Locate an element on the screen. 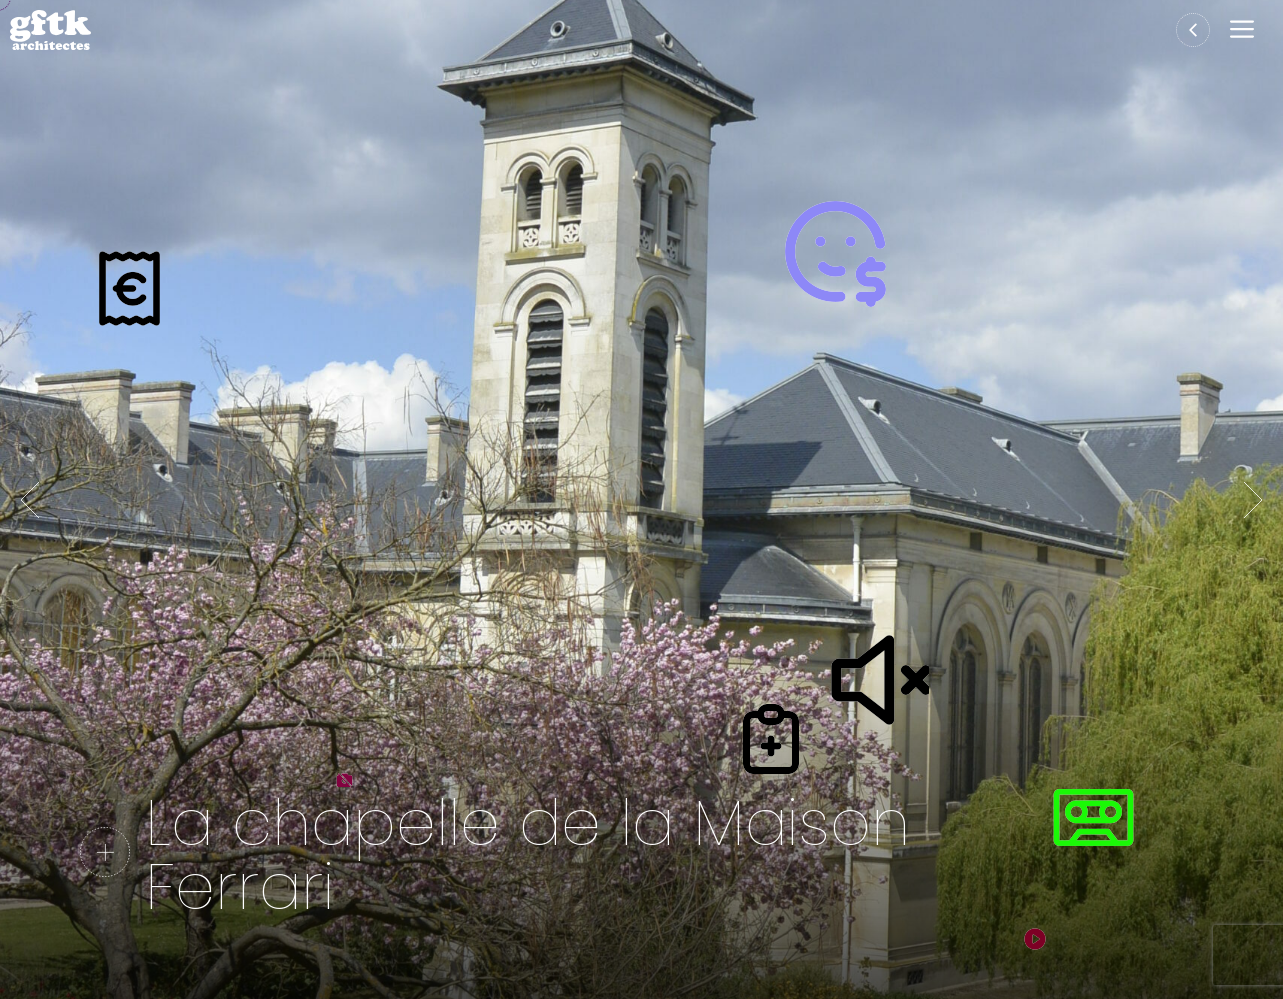 The image size is (1283, 999). mute audio is located at coordinates (876, 680).